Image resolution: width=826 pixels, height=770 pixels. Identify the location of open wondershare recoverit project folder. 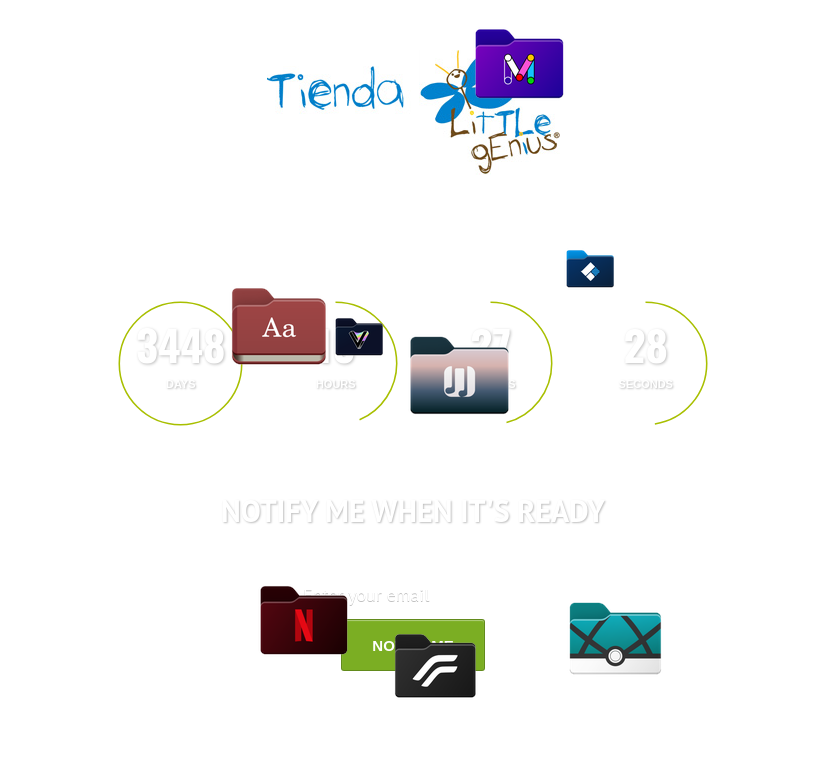
(590, 270).